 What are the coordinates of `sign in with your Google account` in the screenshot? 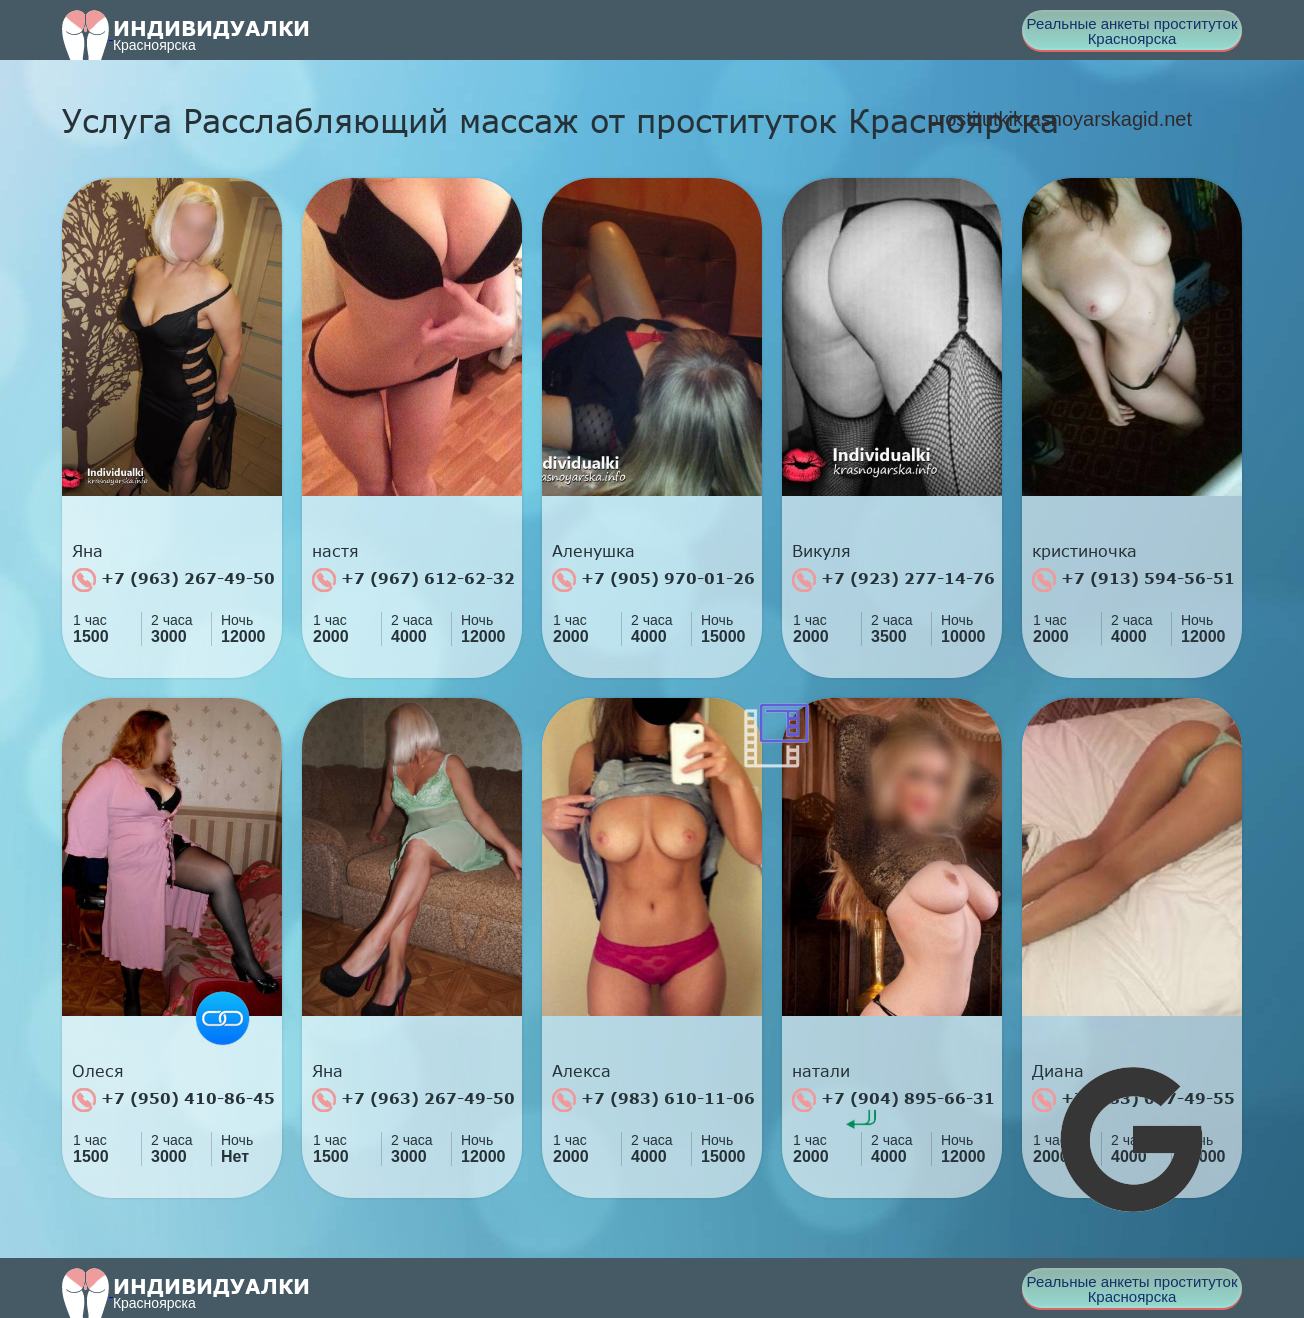 It's located at (1131, 1139).